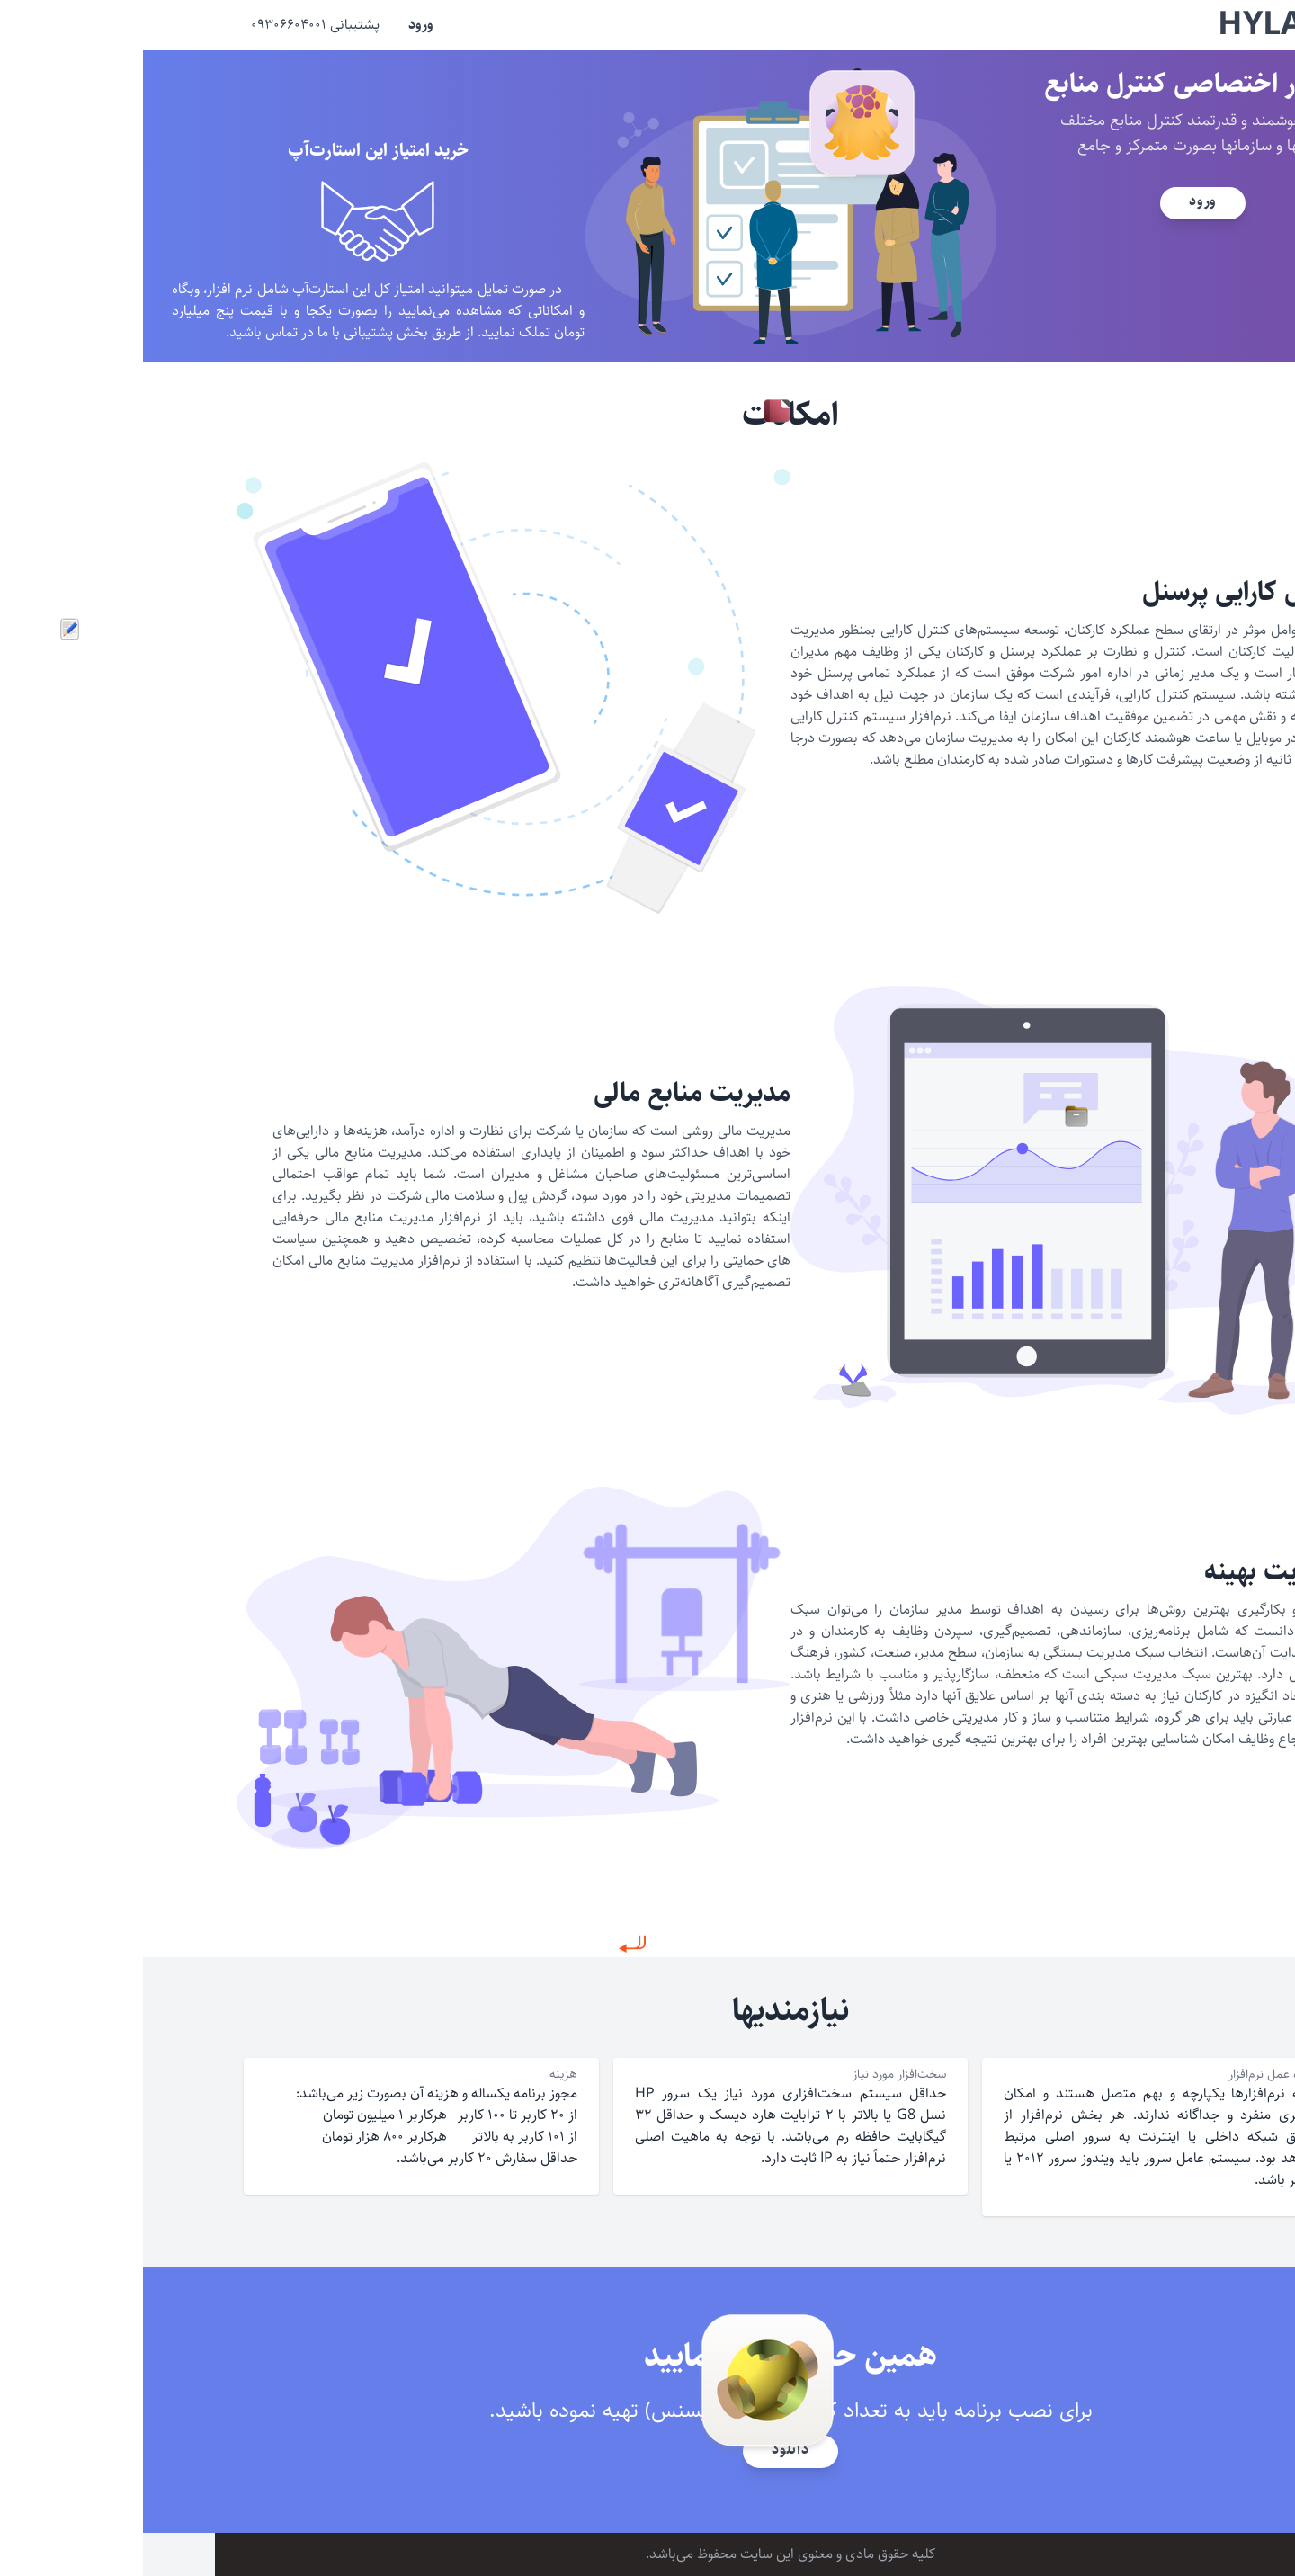  What do you see at coordinates (1076, 1116) in the screenshot?
I see `open the file manager` at bounding box center [1076, 1116].